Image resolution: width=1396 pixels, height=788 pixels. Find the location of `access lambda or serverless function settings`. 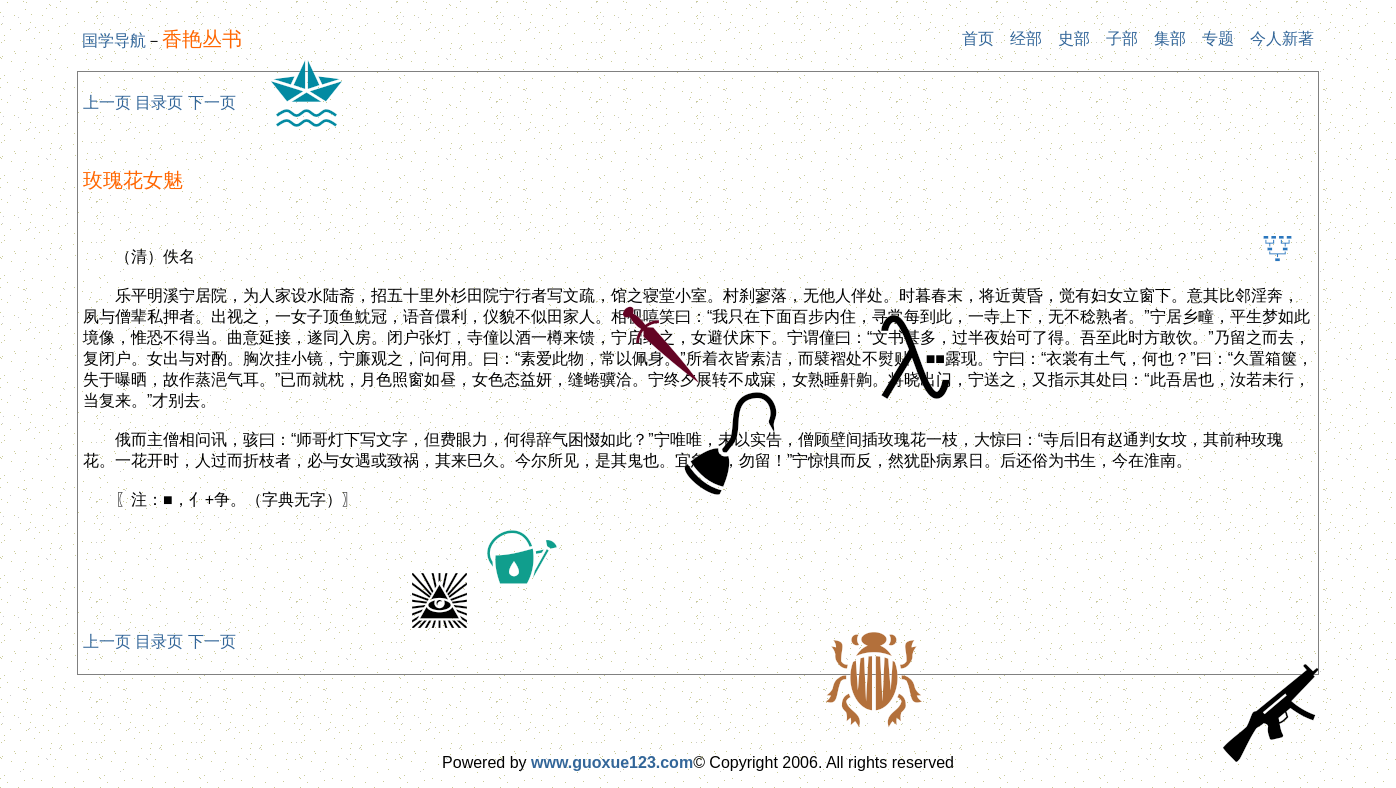

access lambda or serverless function settings is located at coordinates (913, 357).